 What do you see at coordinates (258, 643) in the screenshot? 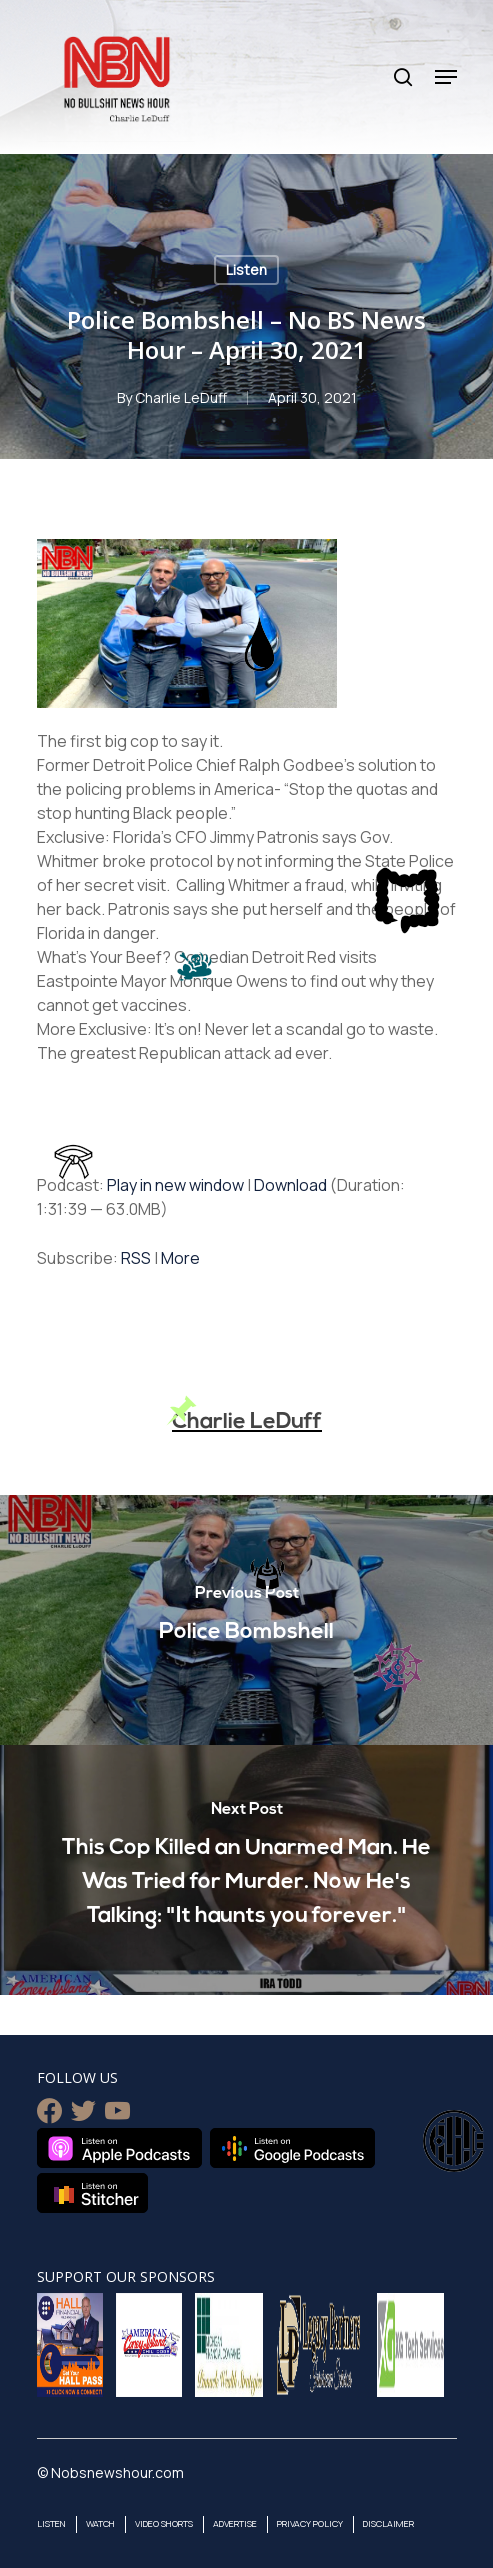
I see `indicates water or liquid-related feature` at bounding box center [258, 643].